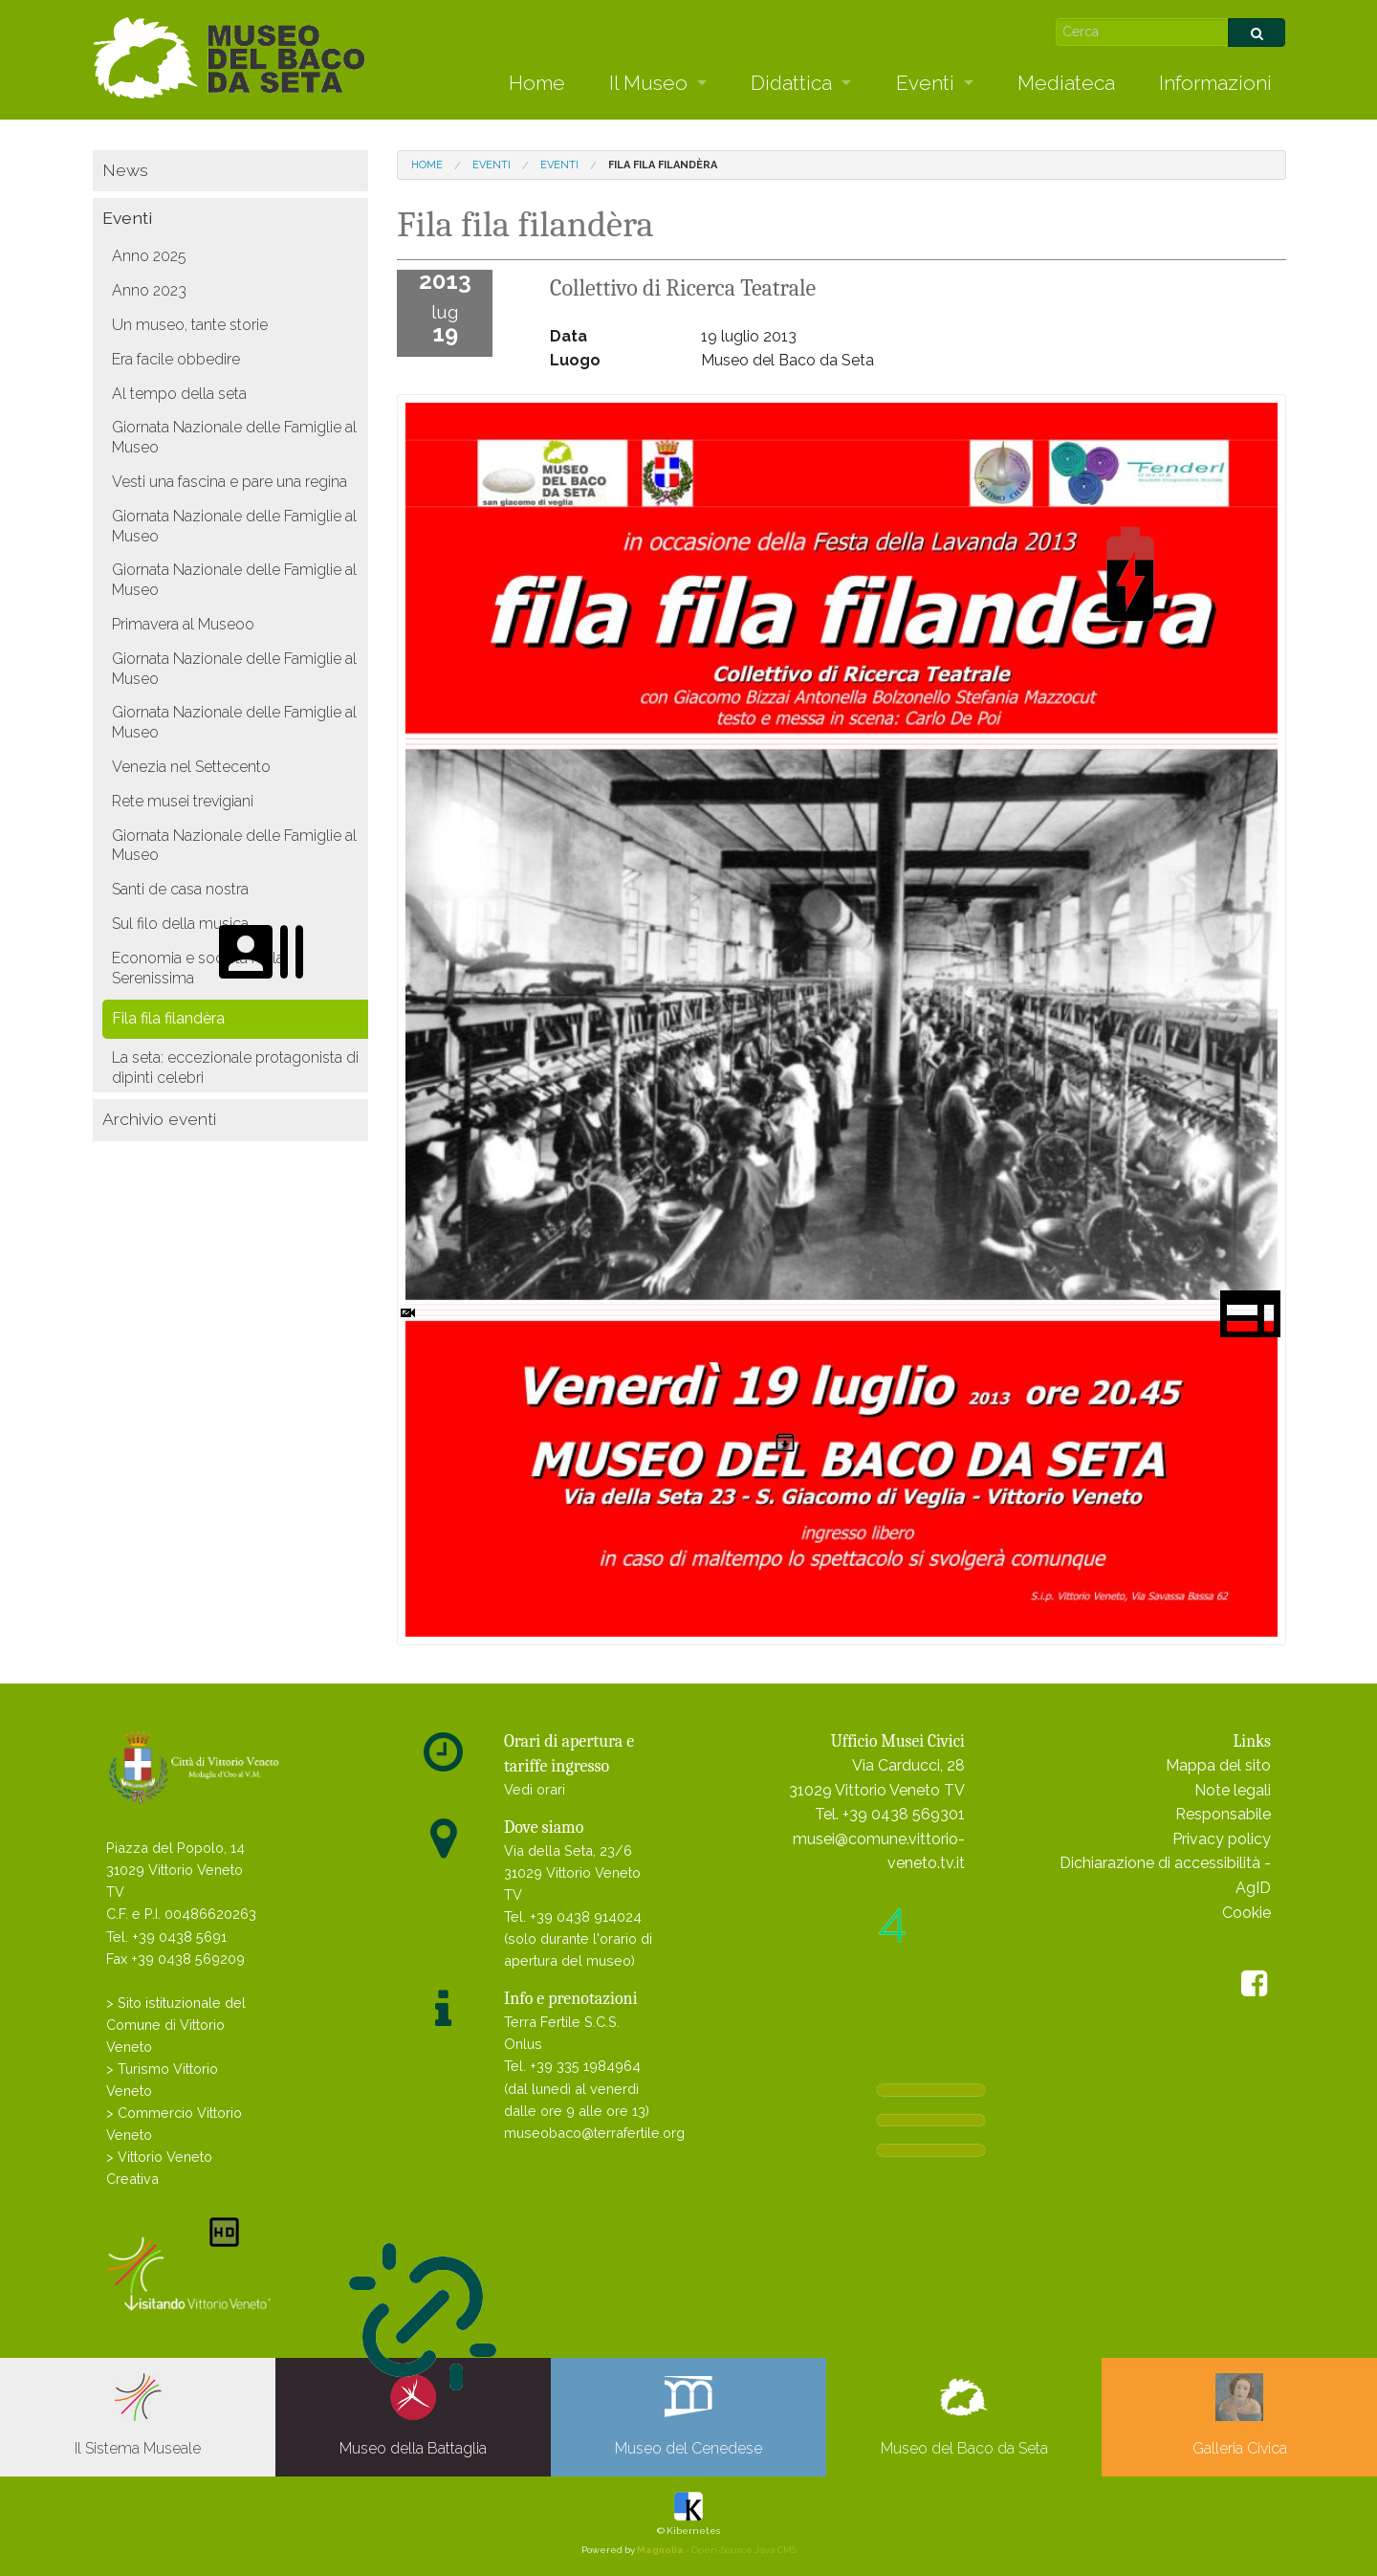 This screenshot has height=2576, width=1377. What do you see at coordinates (261, 952) in the screenshot?
I see `view recently contacted people` at bounding box center [261, 952].